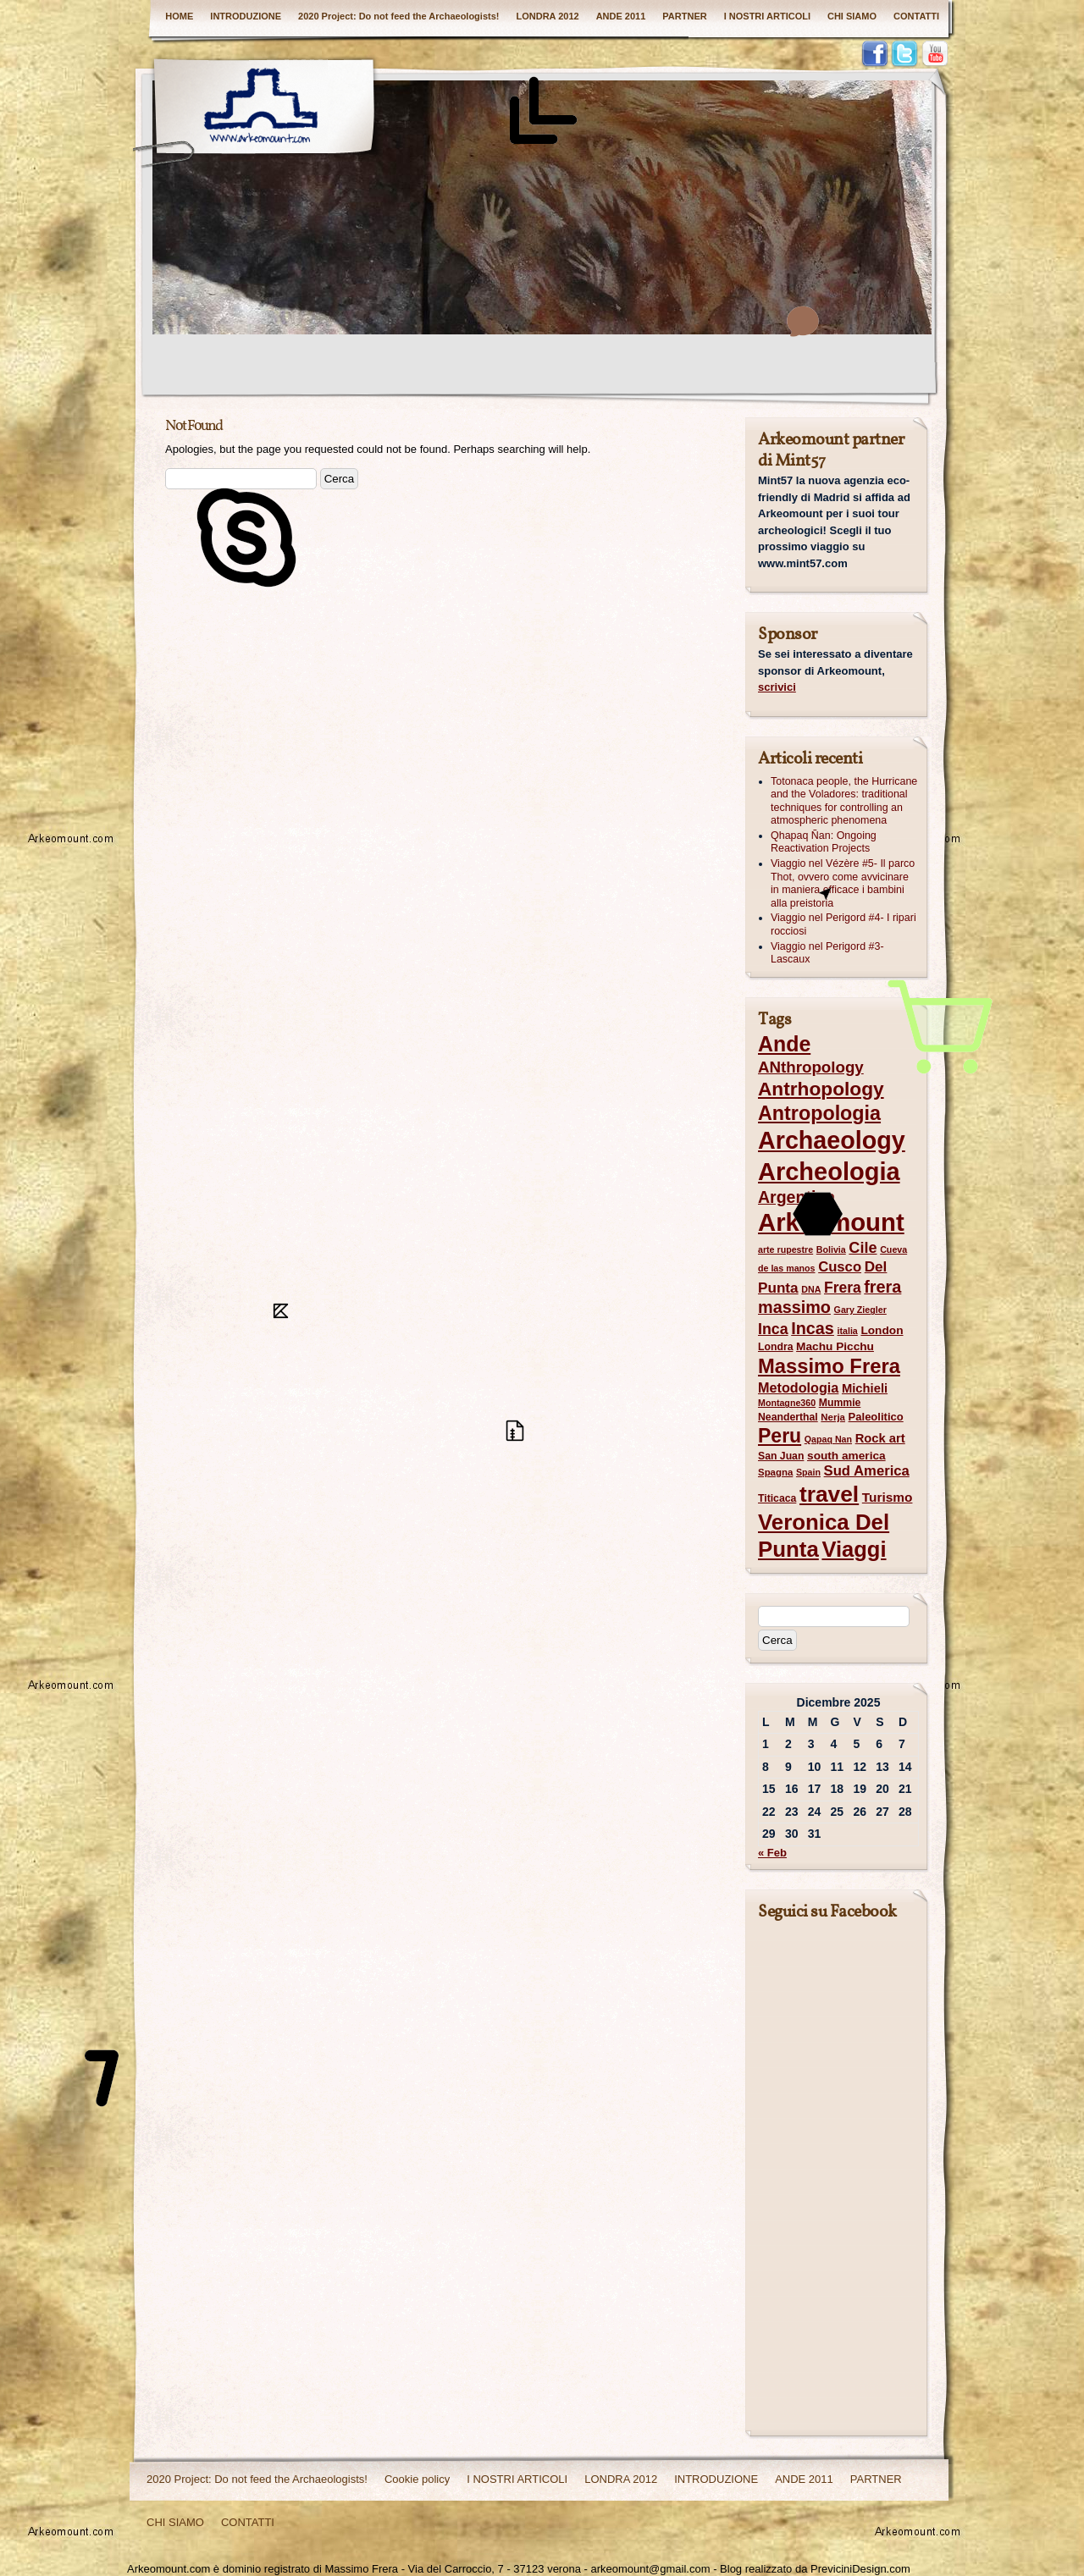 This screenshot has width=1084, height=2576. Describe the element at coordinates (825, 893) in the screenshot. I see `access navigation or directions to current location` at that location.